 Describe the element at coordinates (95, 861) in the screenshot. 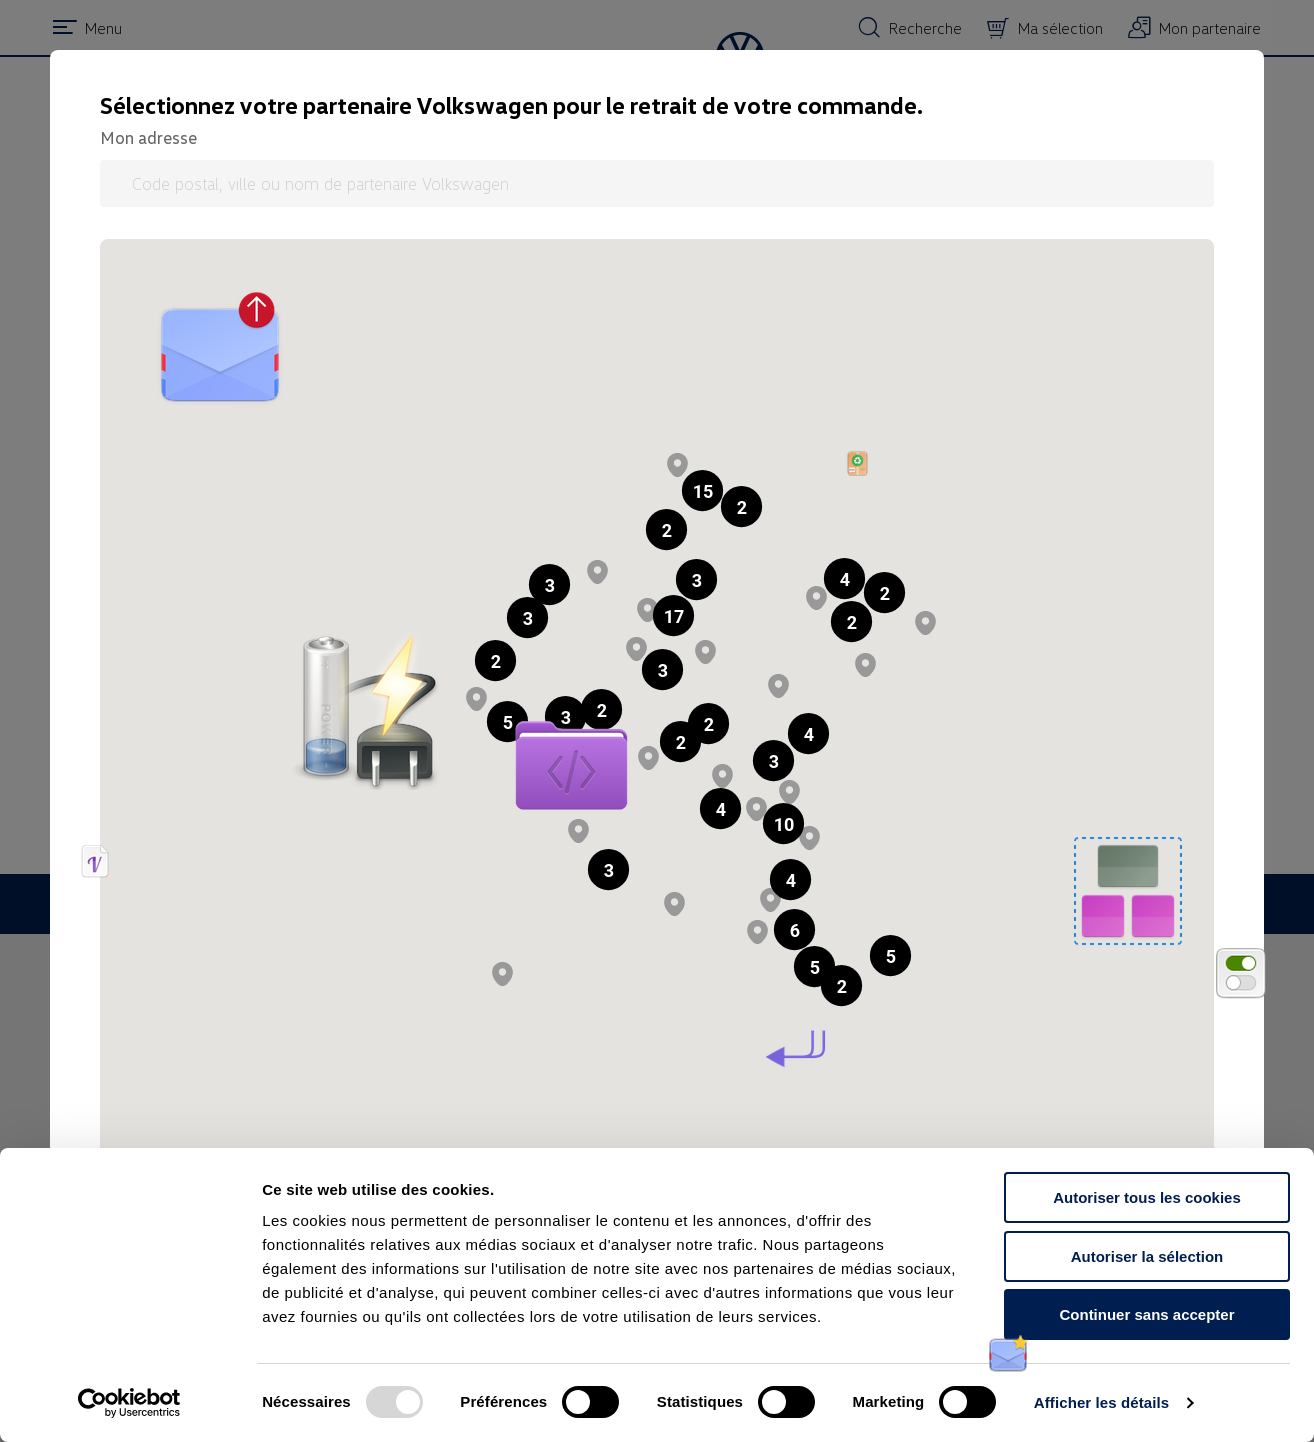

I see `vala source code file` at that location.